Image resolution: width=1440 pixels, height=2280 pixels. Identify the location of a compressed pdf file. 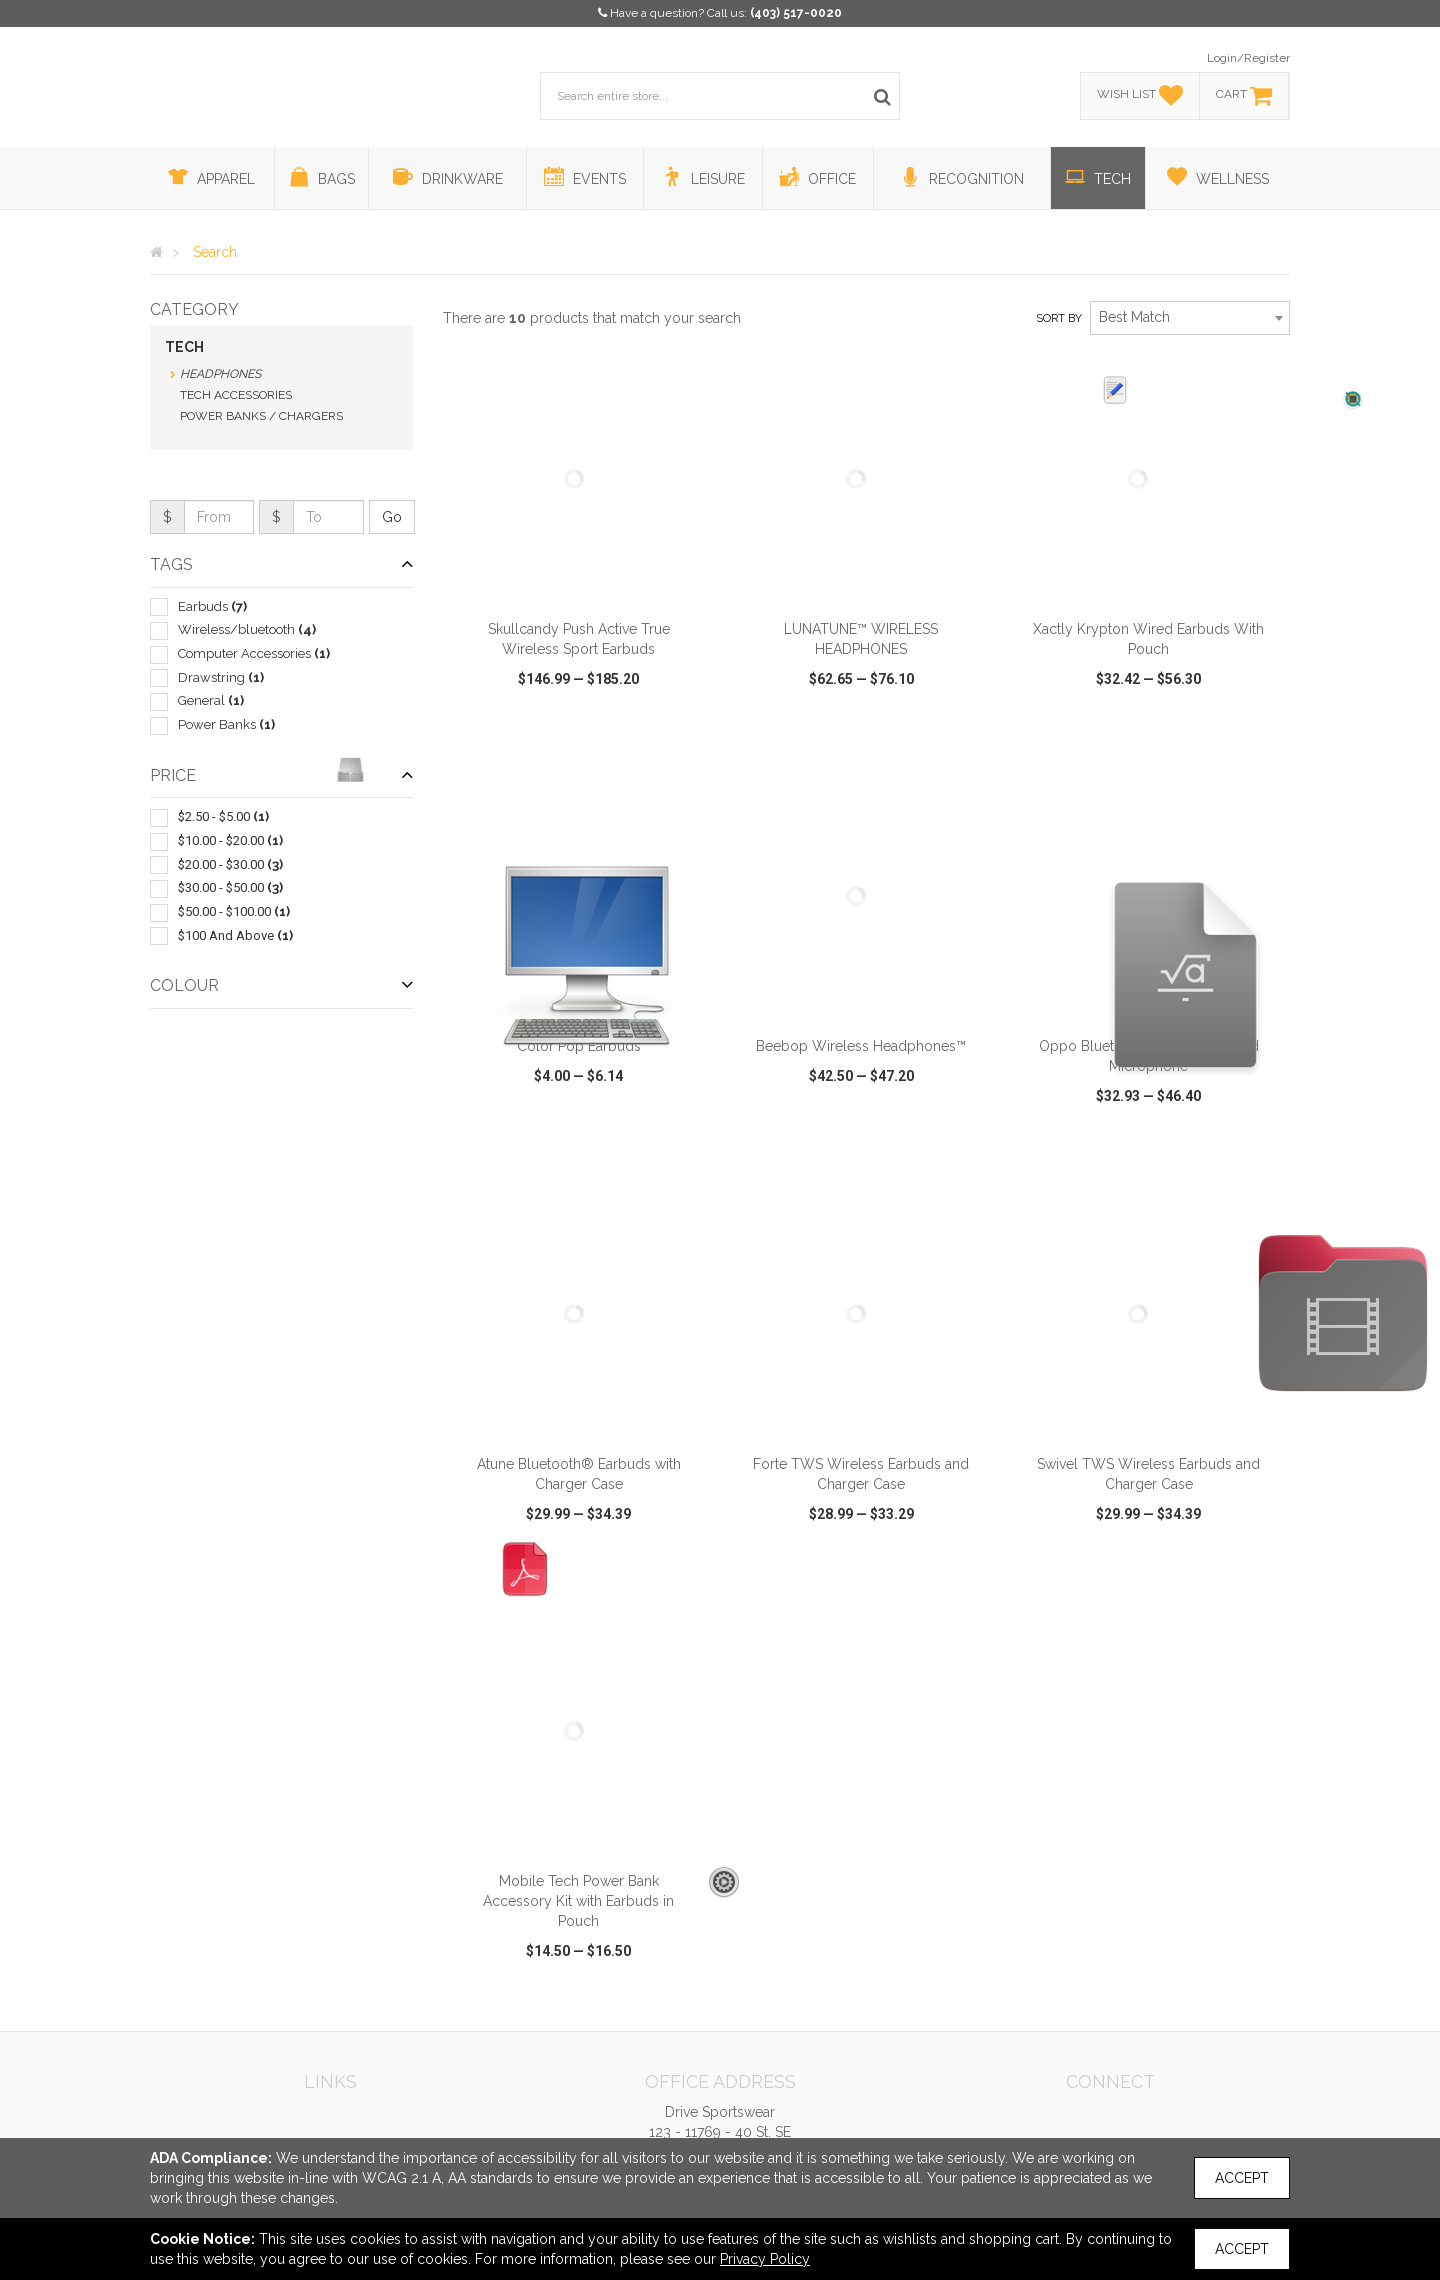
(525, 1569).